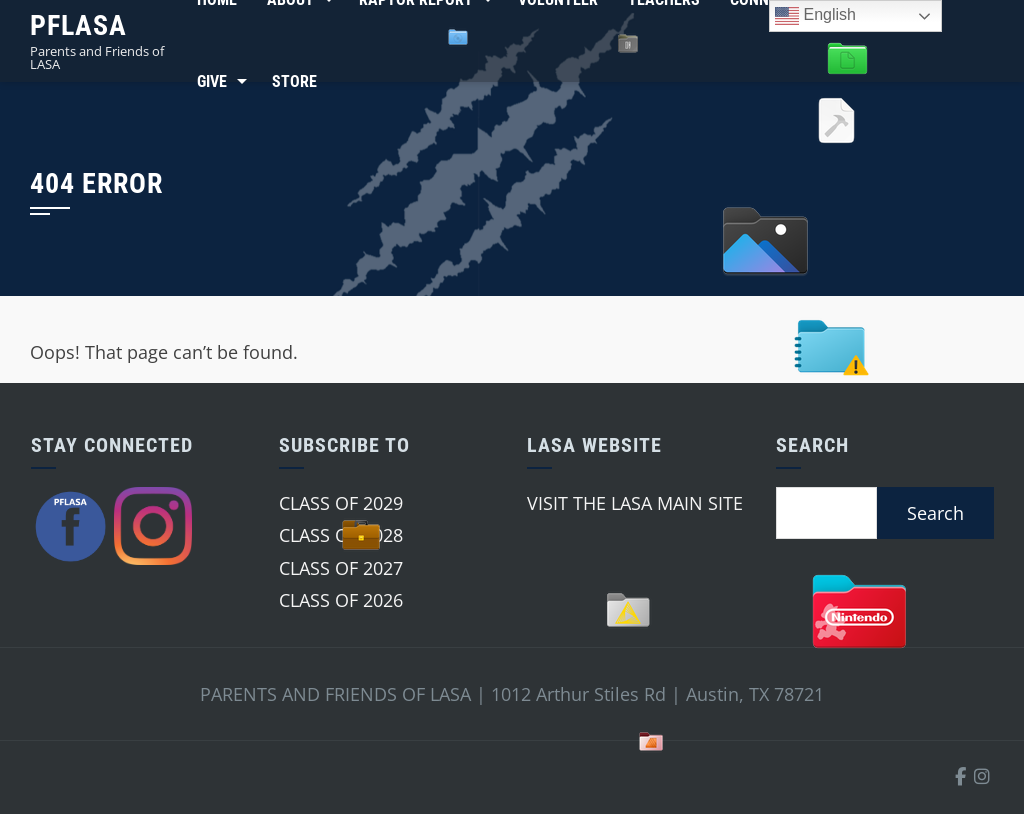  What do you see at coordinates (847, 58) in the screenshot?
I see `open documents folder` at bounding box center [847, 58].